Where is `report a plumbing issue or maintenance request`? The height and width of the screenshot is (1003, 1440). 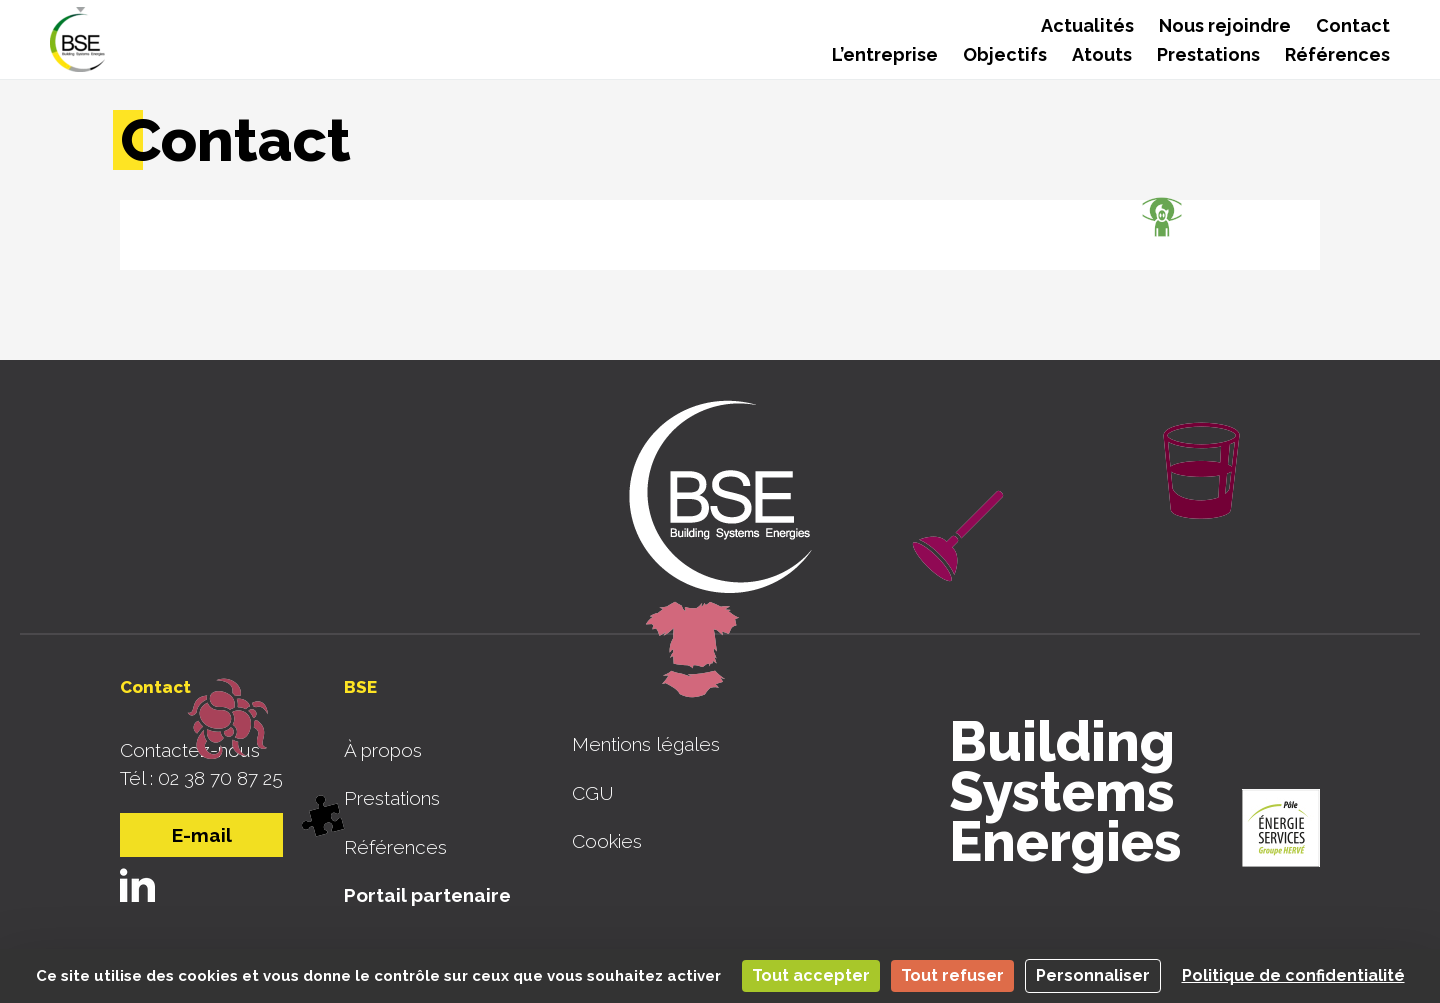
report a plumbing issue or maintenance request is located at coordinates (958, 536).